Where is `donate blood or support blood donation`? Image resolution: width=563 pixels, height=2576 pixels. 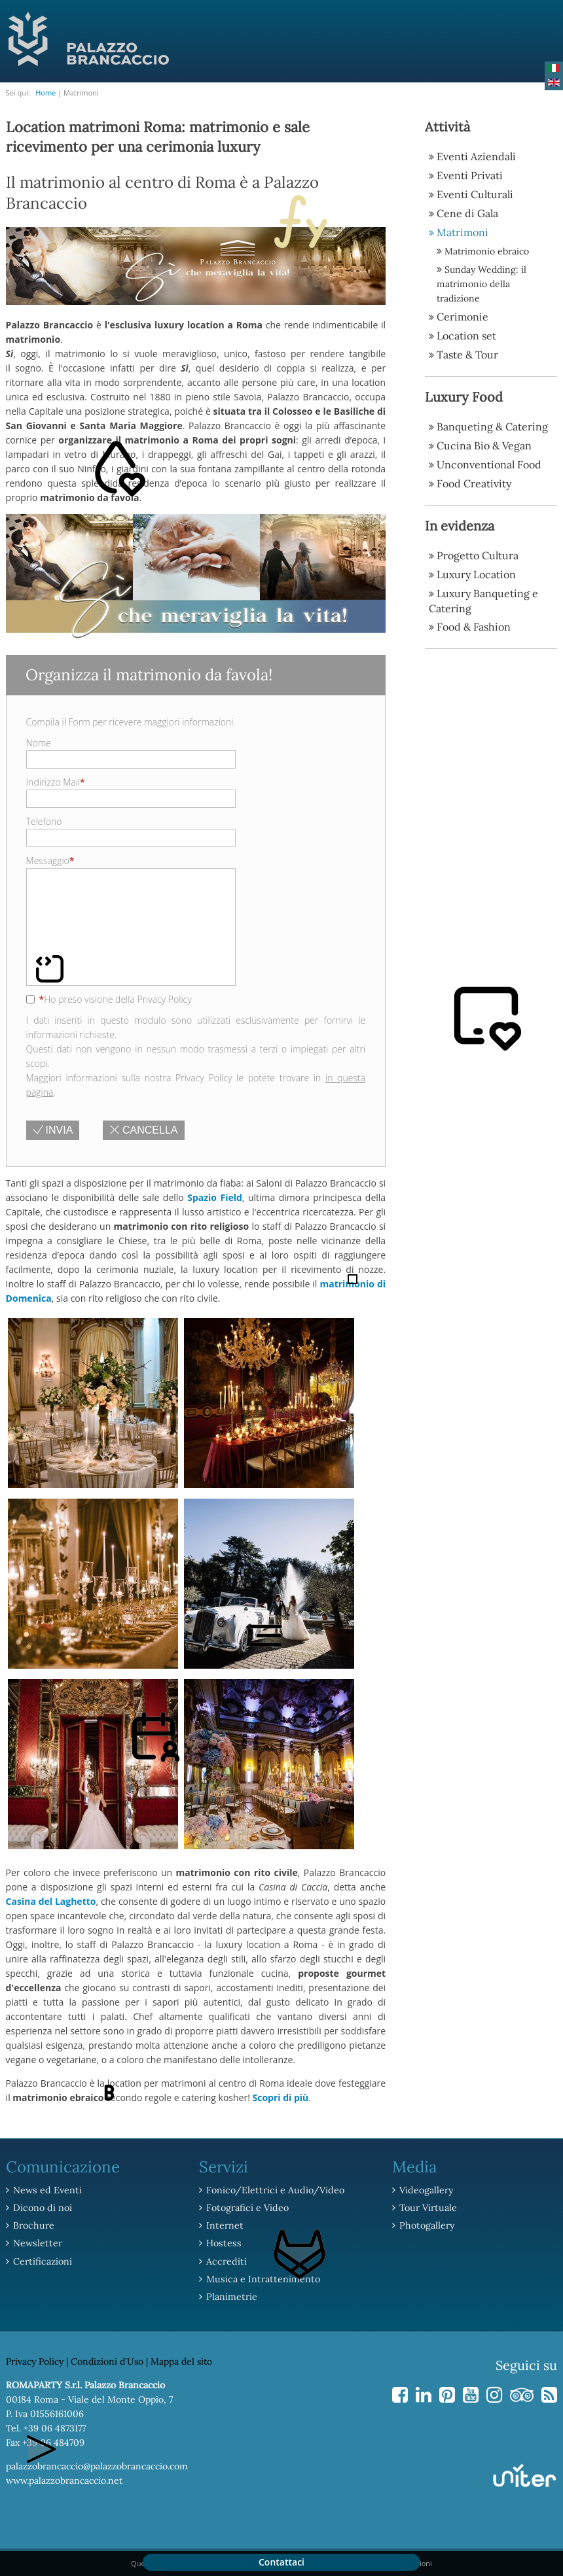
donate blood or support blood donation is located at coordinates (116, 467).